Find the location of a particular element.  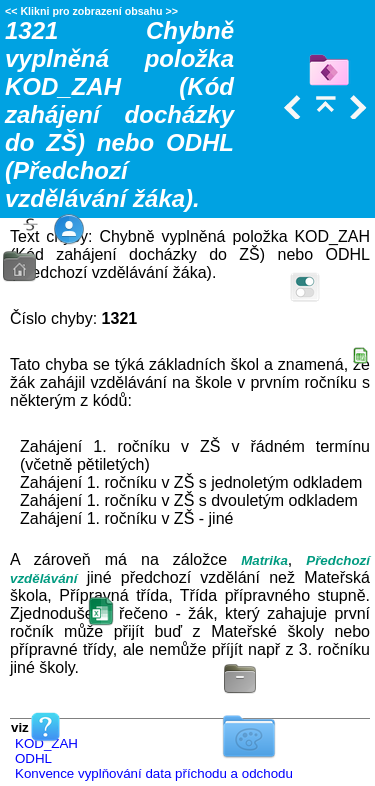

indicates a help or information dialog is located at coordinates (45, 727).